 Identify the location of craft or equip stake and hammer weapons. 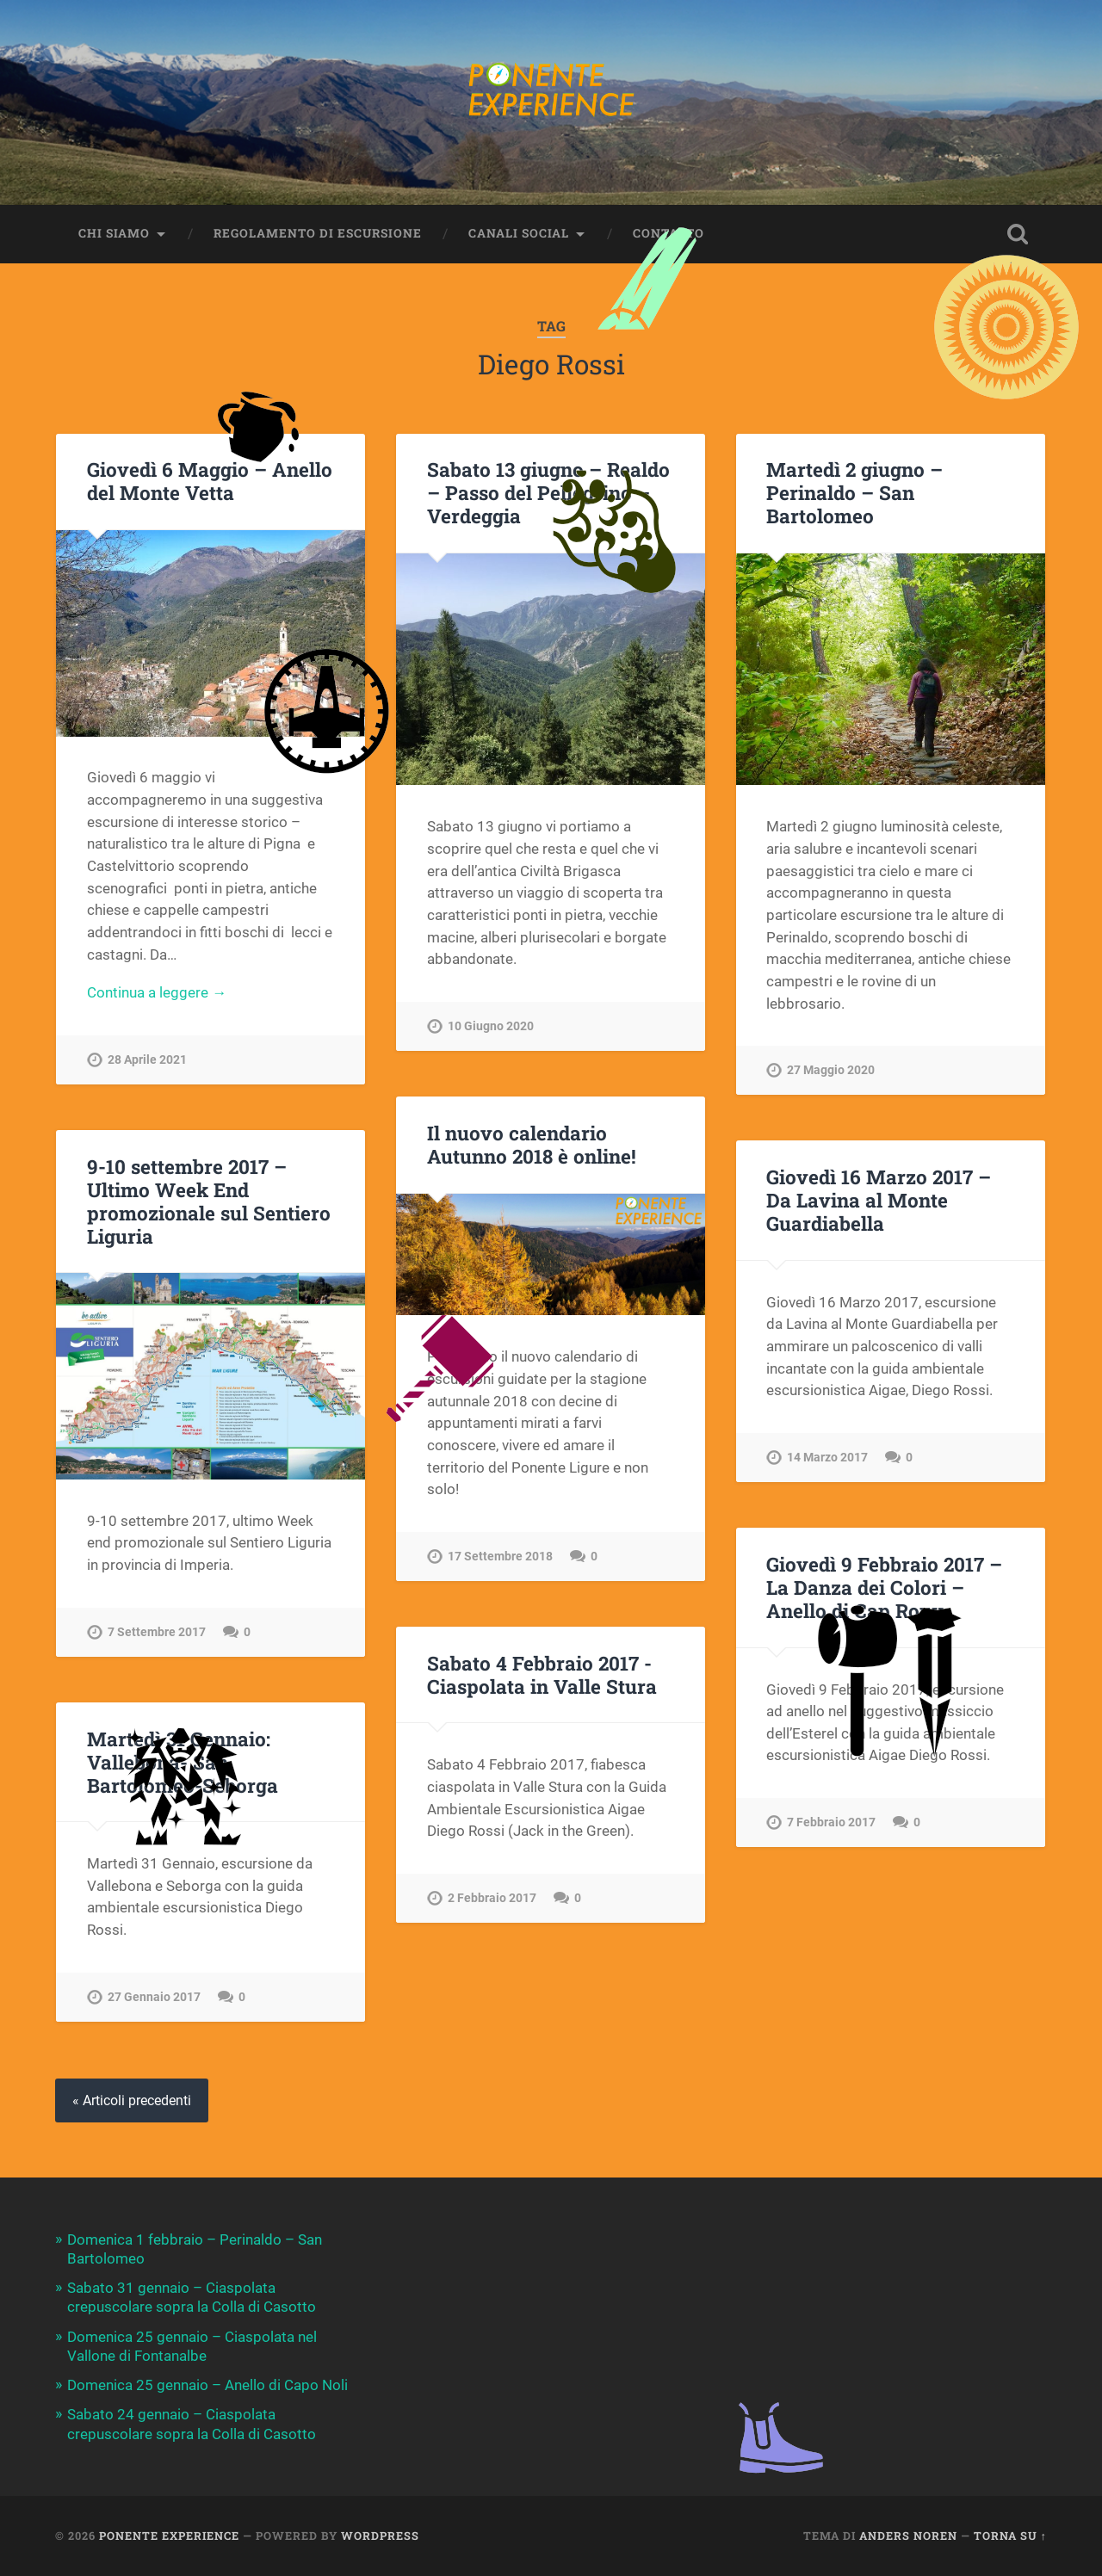
(889, 1681).